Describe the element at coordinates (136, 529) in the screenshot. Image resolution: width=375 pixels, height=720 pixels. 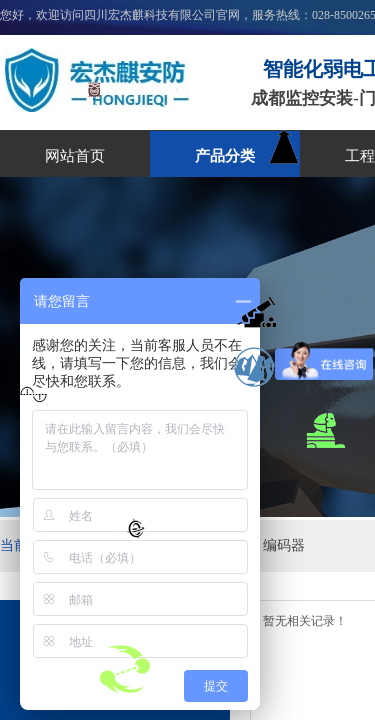
I see `access gyroscope or motion sensor settings` at that location.